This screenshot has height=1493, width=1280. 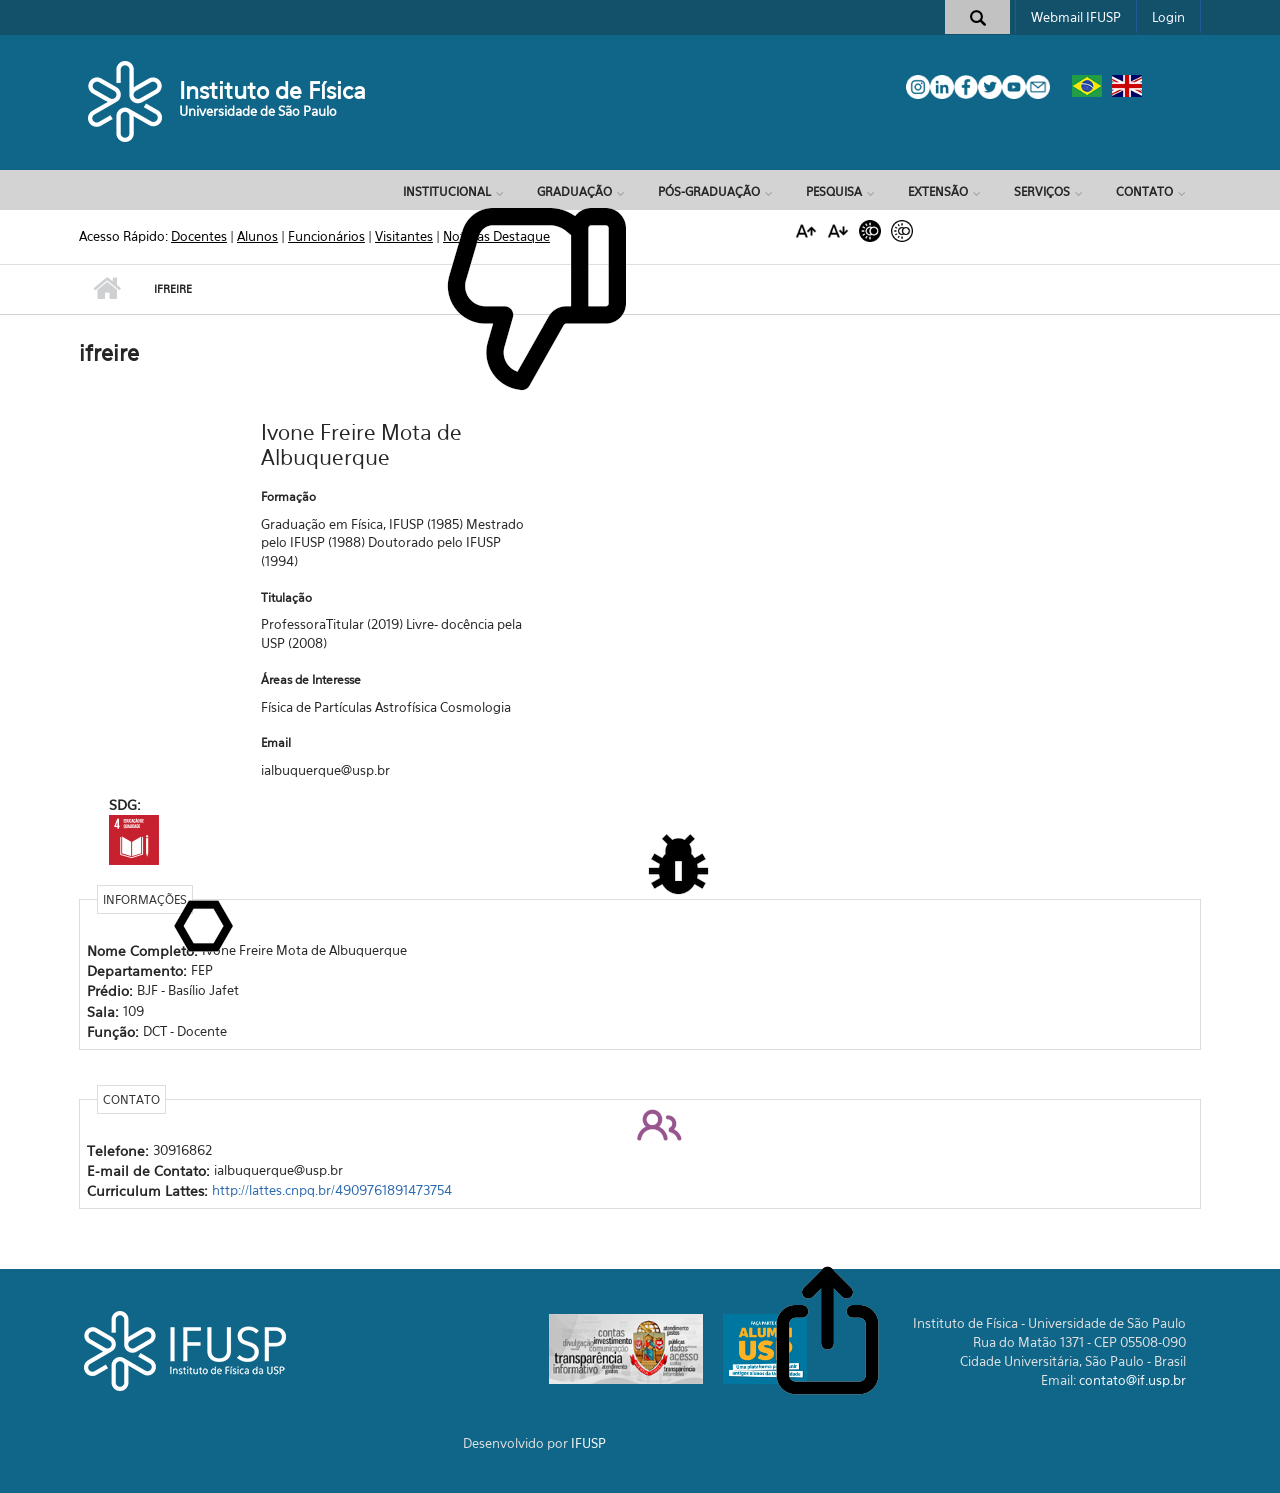 What do you see at coordinates (533, 300) in the screenshot?
I see `dislike or downvote content` at bounding box center [533, 300].